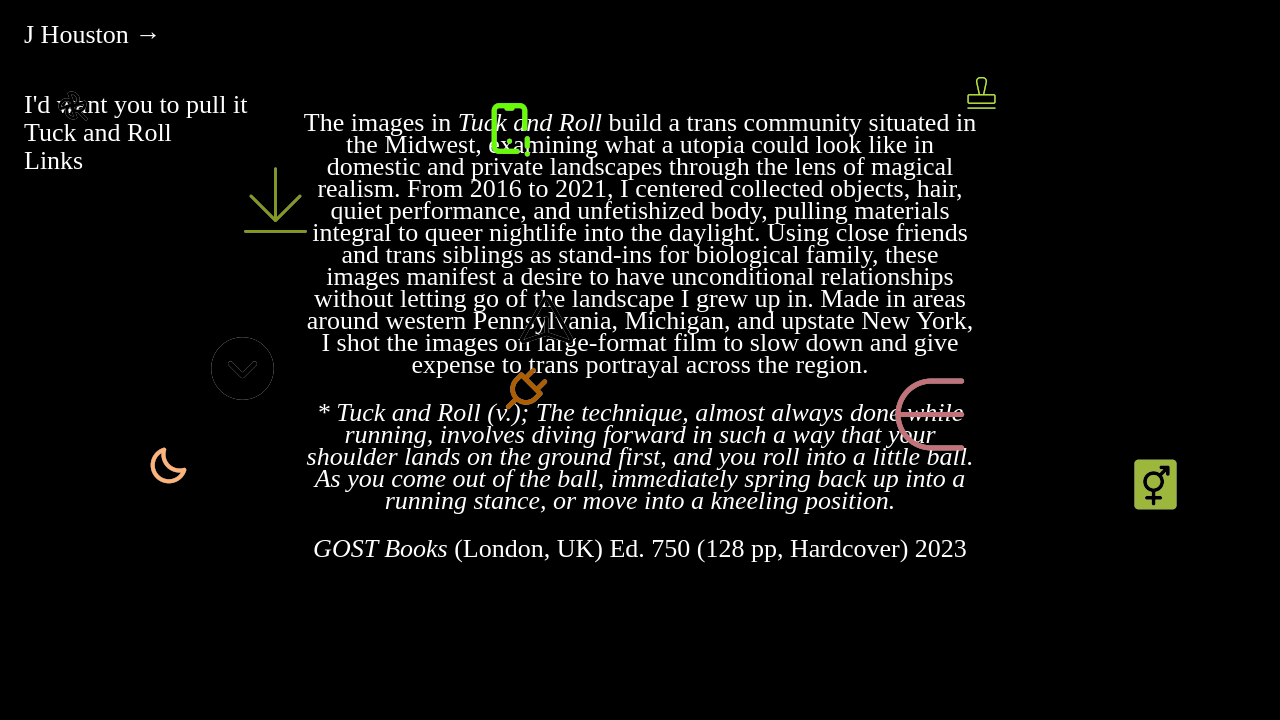  I want to click on apply a stamp or seal to a document, so click(981, 93).